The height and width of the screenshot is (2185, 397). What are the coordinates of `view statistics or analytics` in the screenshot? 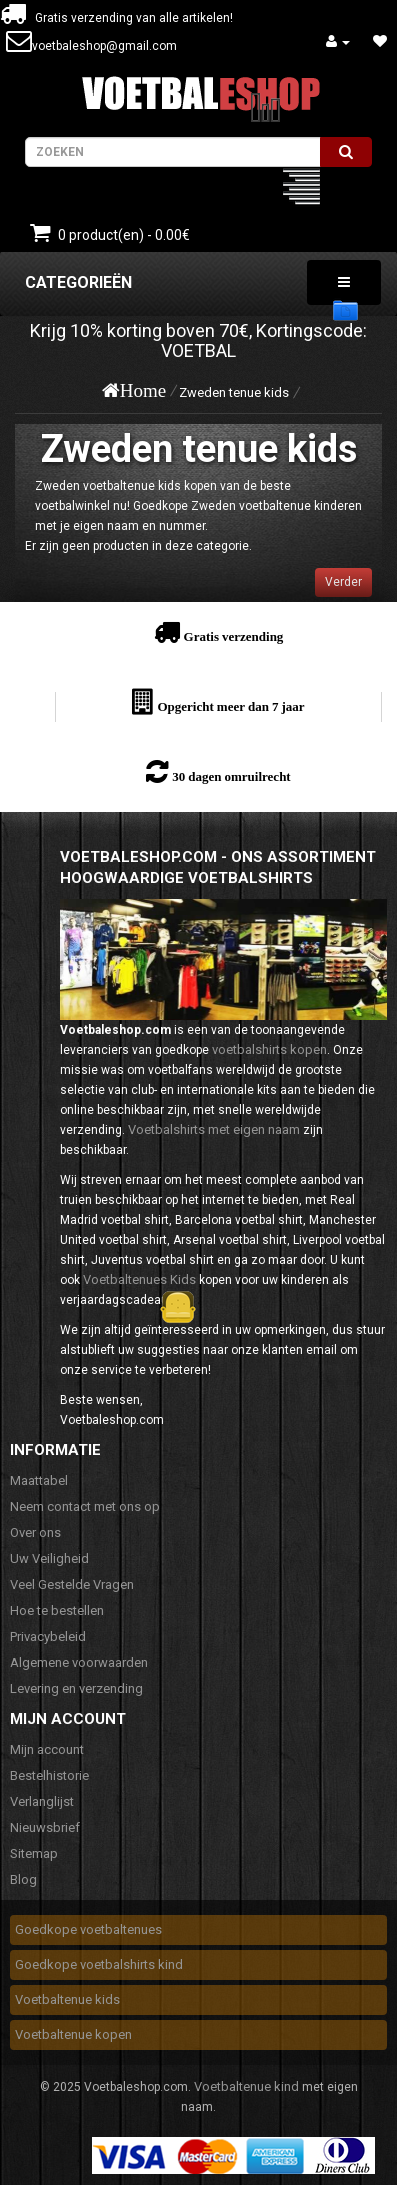 It's located at (265, 107).